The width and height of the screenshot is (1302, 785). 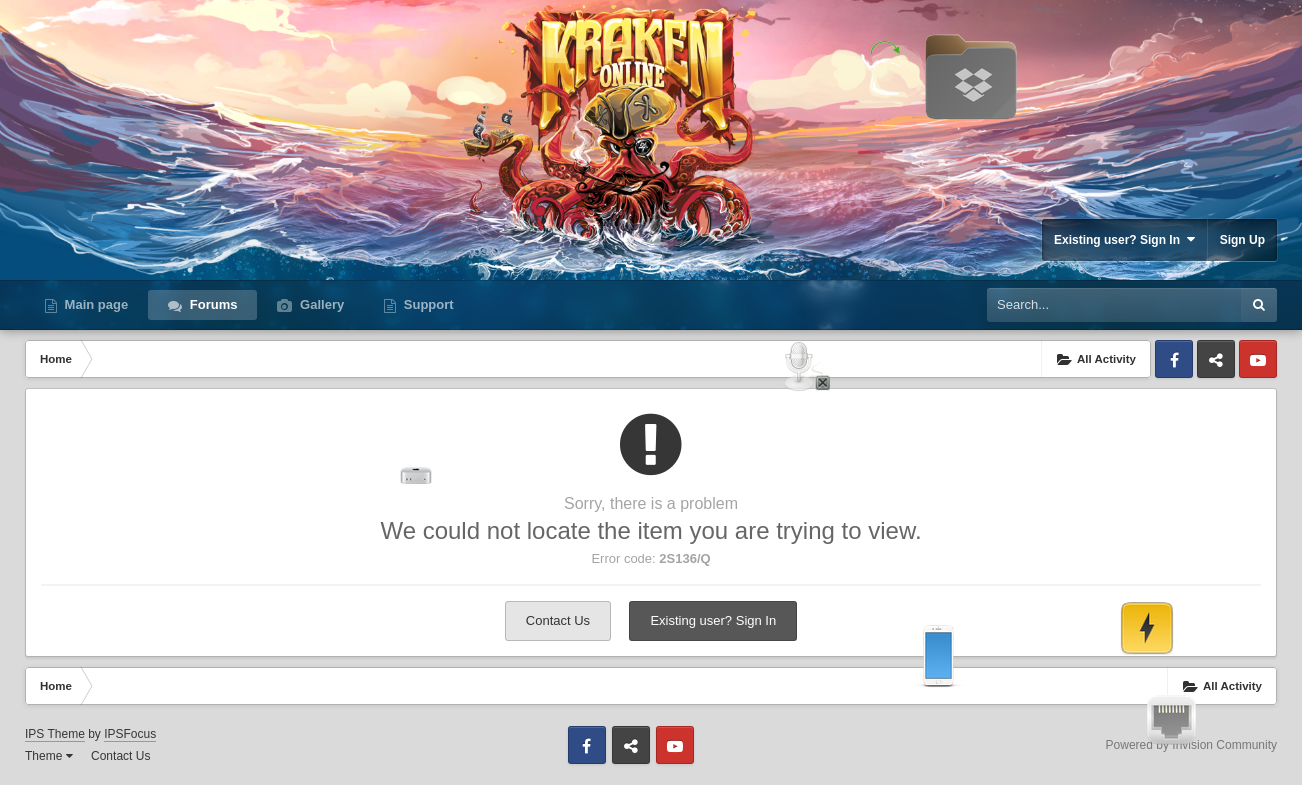 What do you see at coordinates (938, 656) in the screenshot?
I see `indicates a connected iPhone device` at bounding box center [938, 656].